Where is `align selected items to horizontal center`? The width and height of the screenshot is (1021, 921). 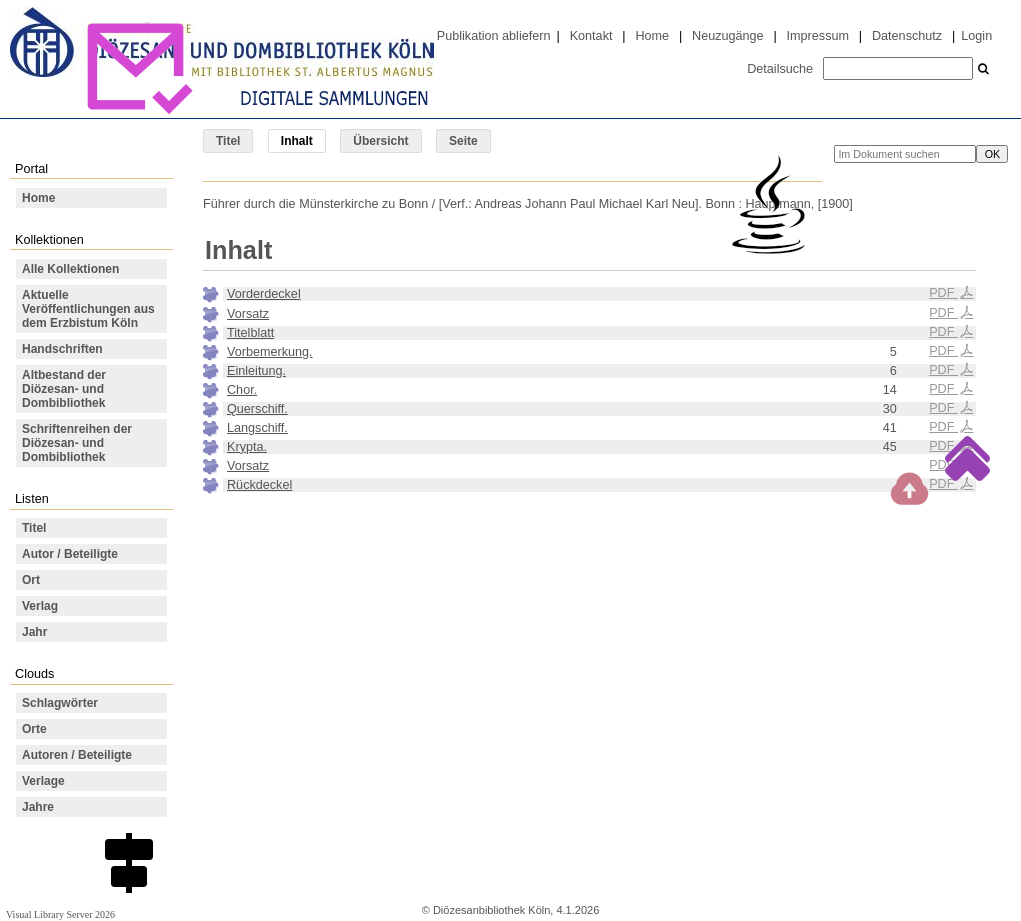
align selected items to horizontal center is located at coordinates (129, 863).